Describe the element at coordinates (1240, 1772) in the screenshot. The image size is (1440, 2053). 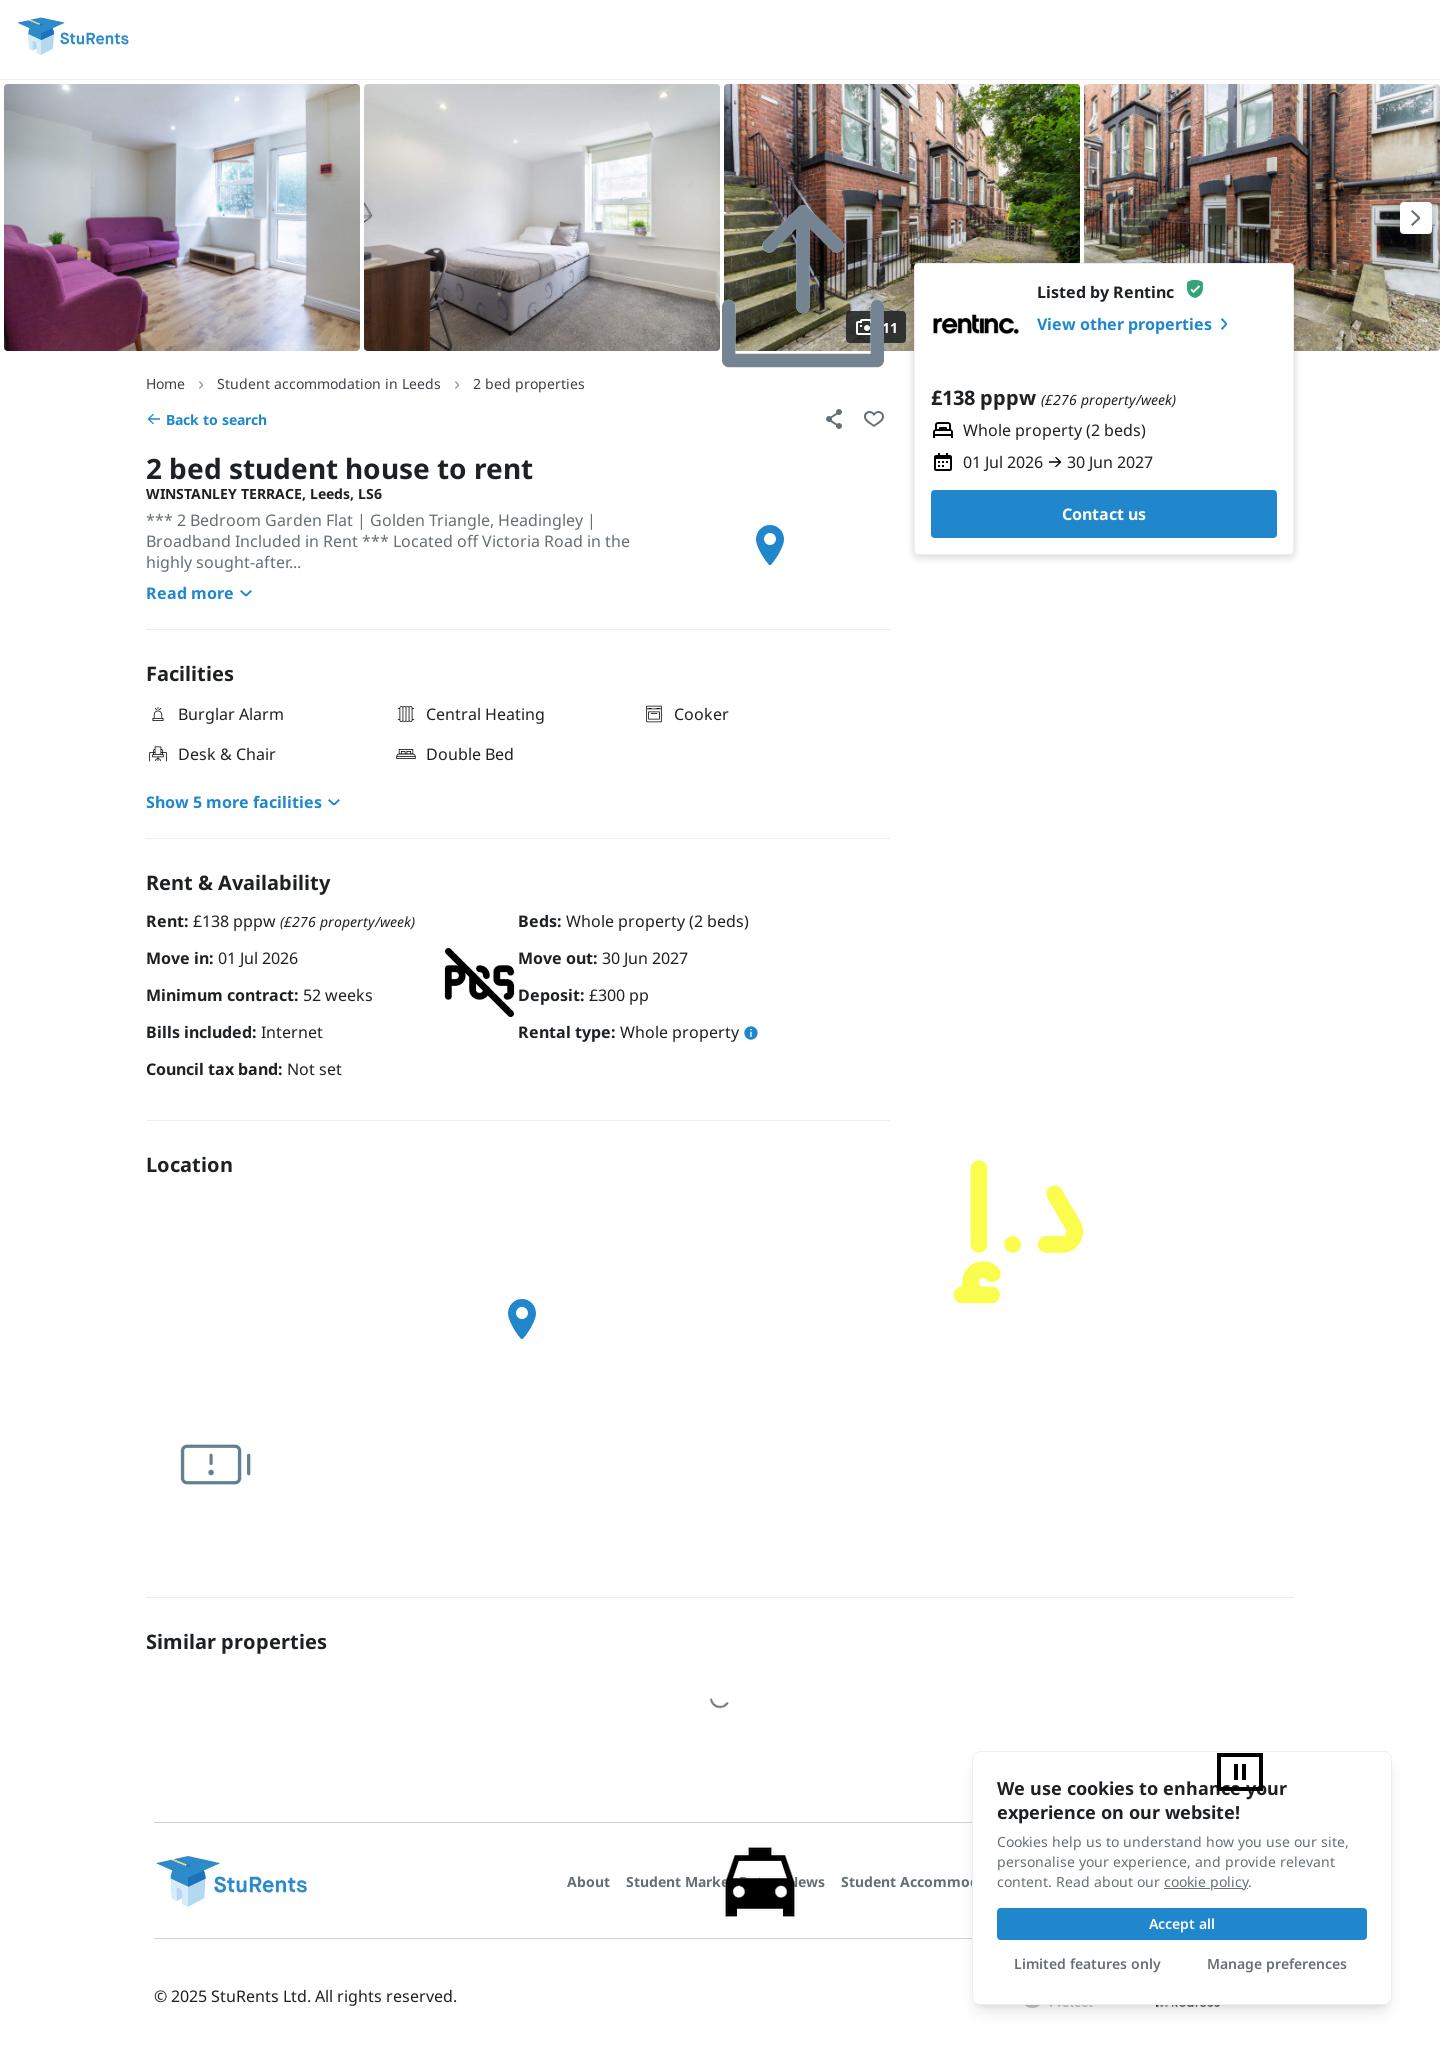
I see `pause a presentation or slideshow` at that location.